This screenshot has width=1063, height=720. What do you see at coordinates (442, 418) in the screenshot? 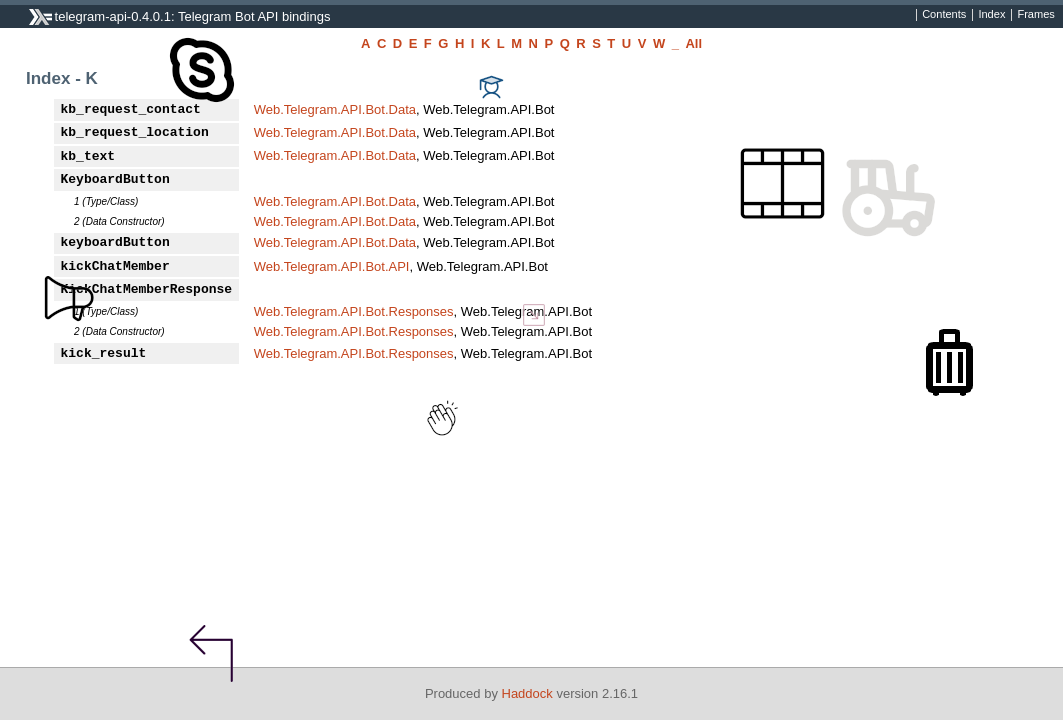
I see `applaud or show appreciation for content` at bounding box center [442, 418].